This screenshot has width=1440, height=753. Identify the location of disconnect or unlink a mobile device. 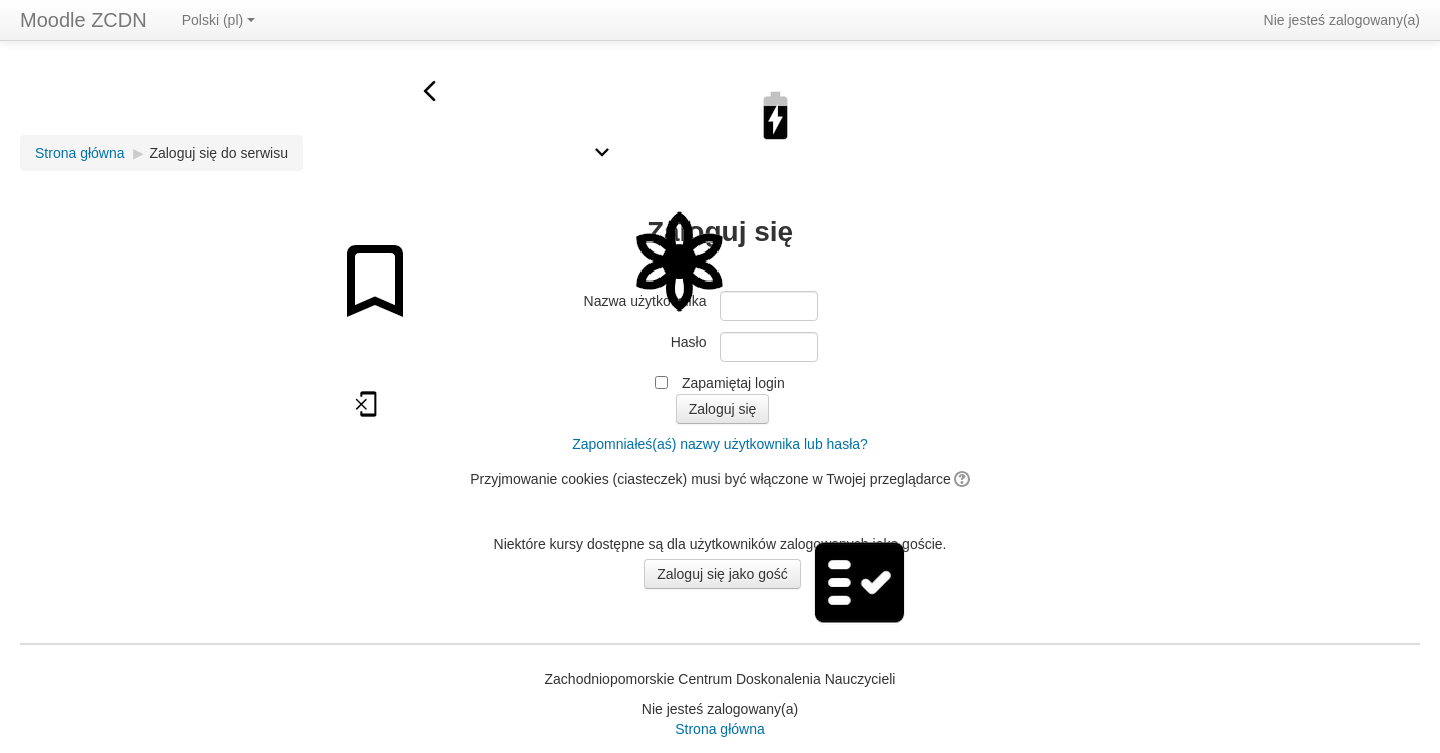
(366, 404).